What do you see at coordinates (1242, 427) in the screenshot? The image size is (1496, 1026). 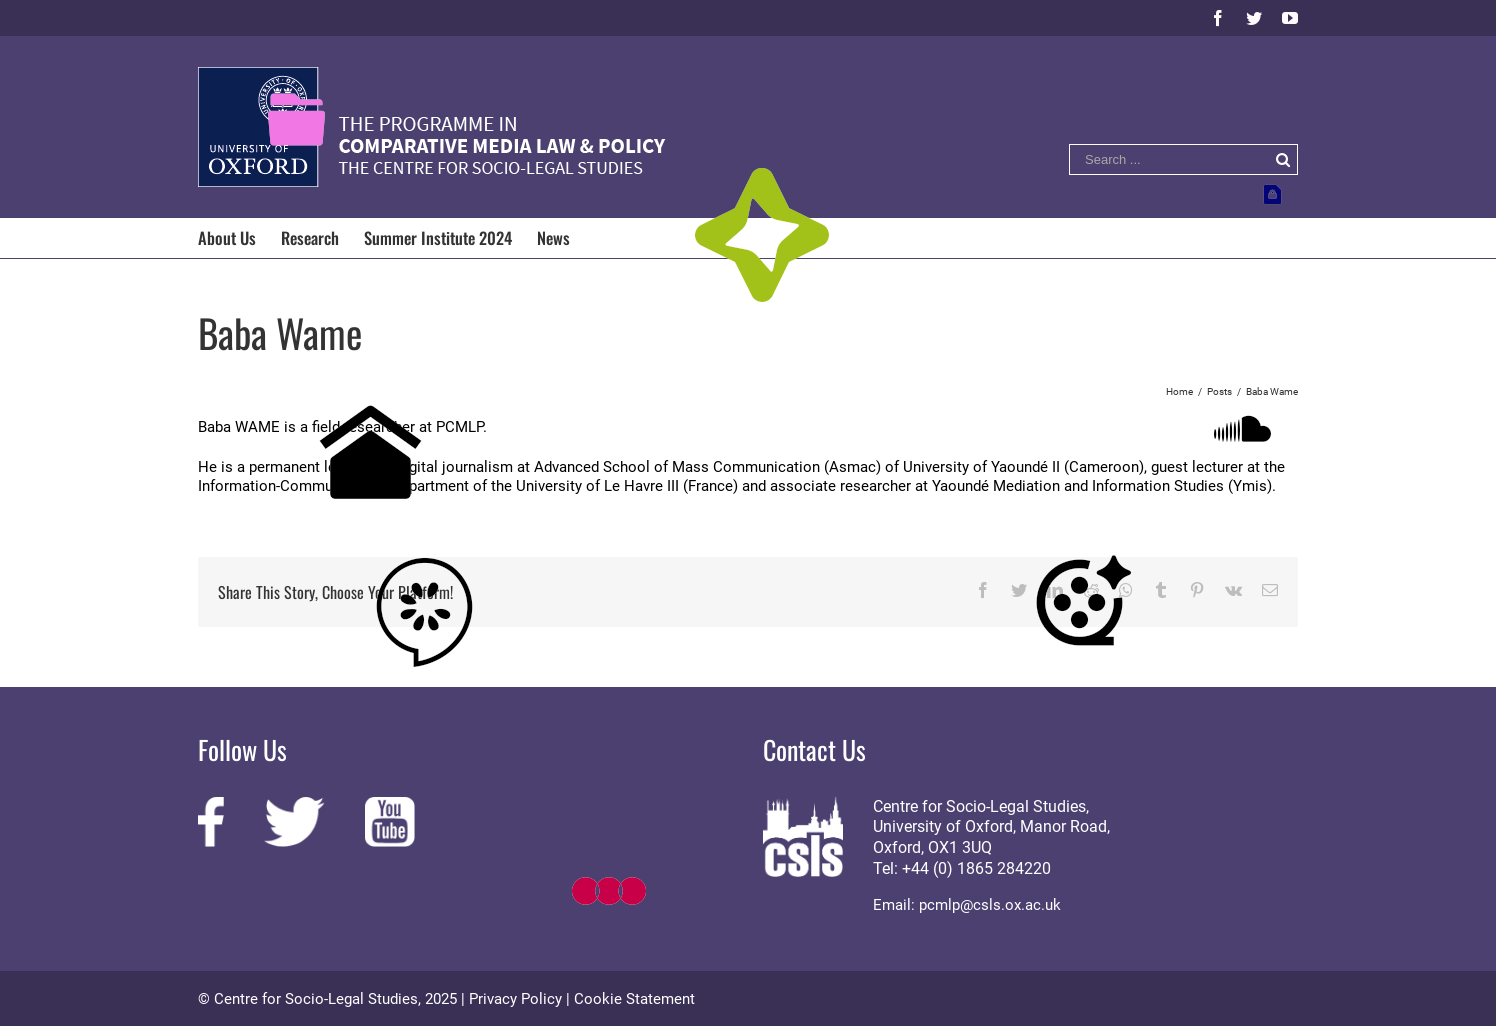 I see `open soundcloud app` at bounding box center [1242, 427].